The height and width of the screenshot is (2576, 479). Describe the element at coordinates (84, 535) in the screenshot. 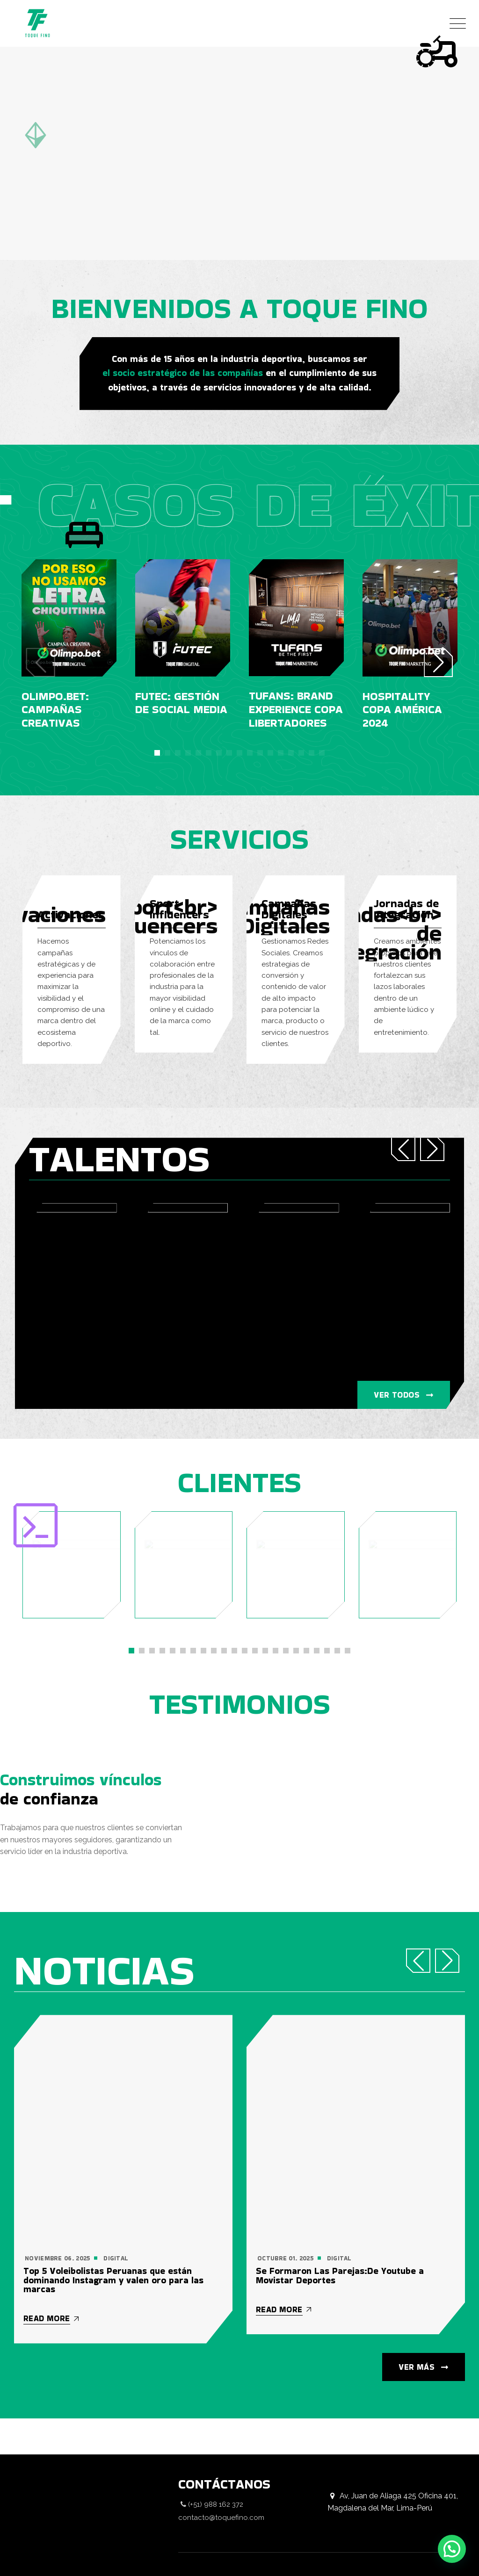

I see `view hotel or accommodation options` at that location.